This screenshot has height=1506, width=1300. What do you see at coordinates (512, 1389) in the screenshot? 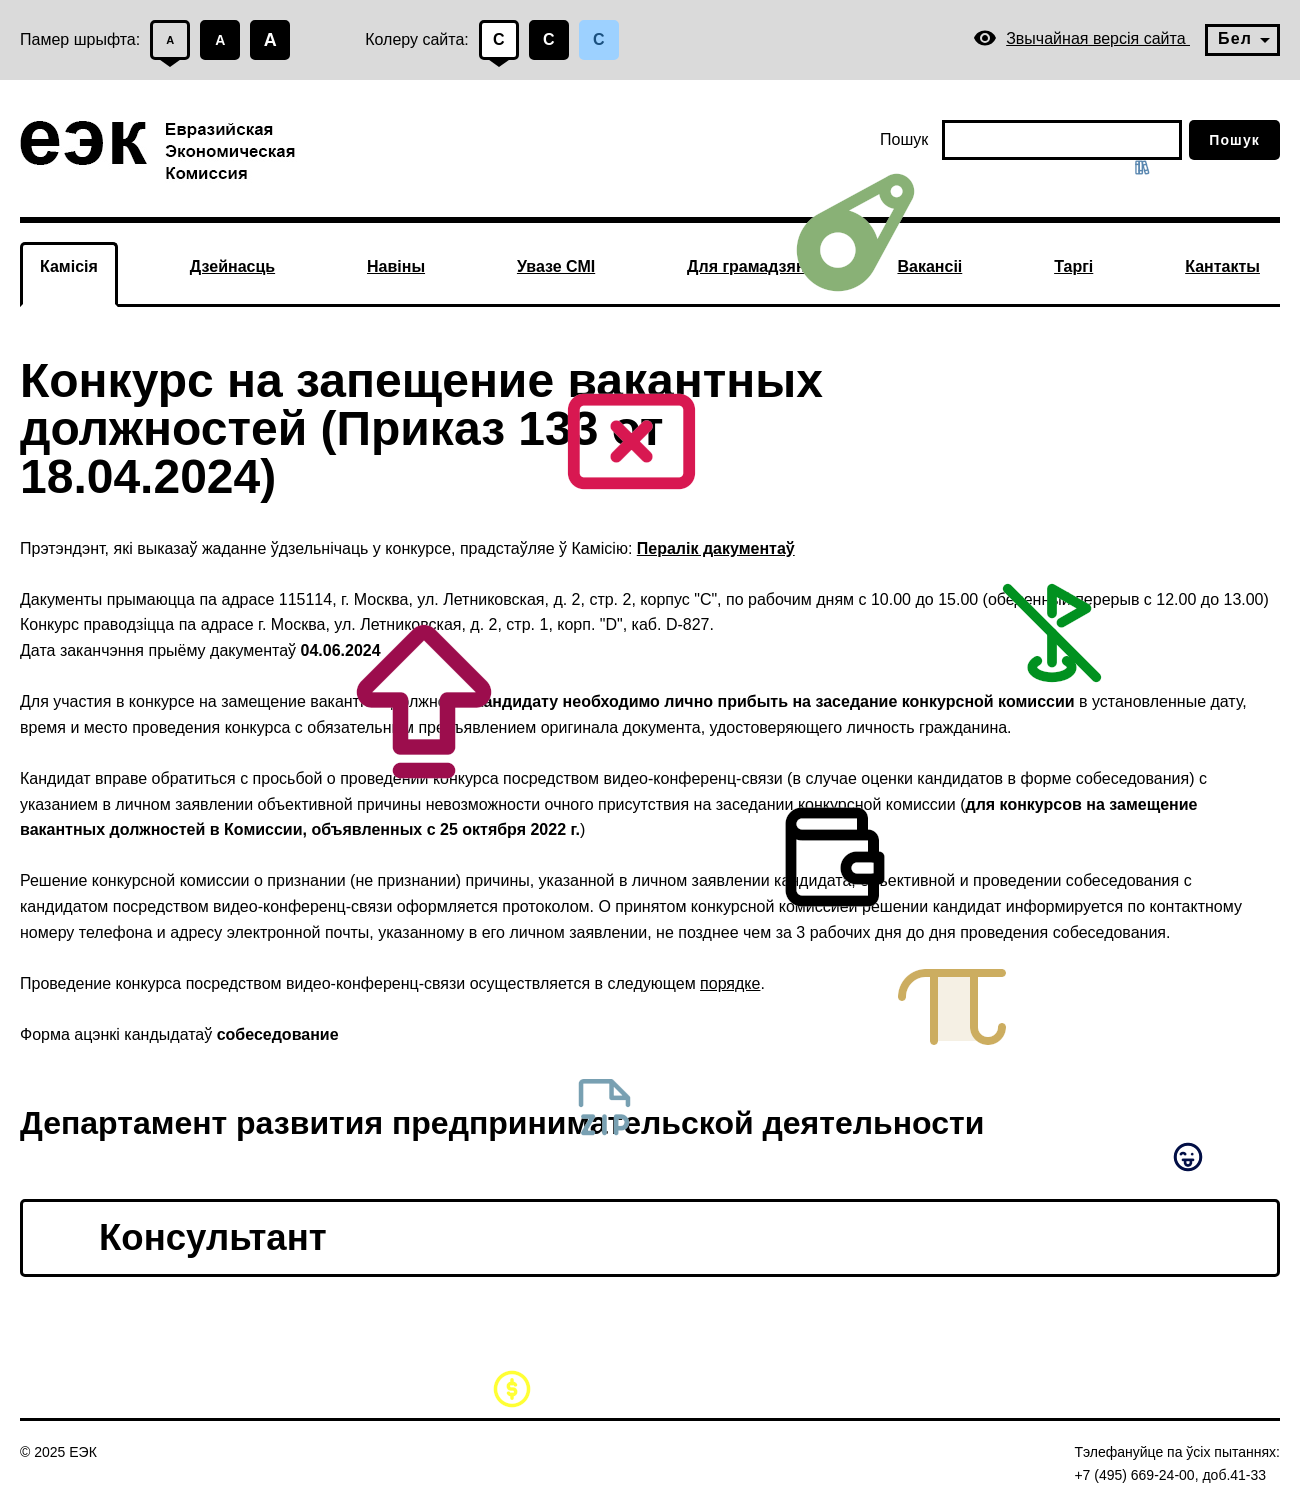
I see `indicates a paid or premium feature` at bounding box center [512, 1389].